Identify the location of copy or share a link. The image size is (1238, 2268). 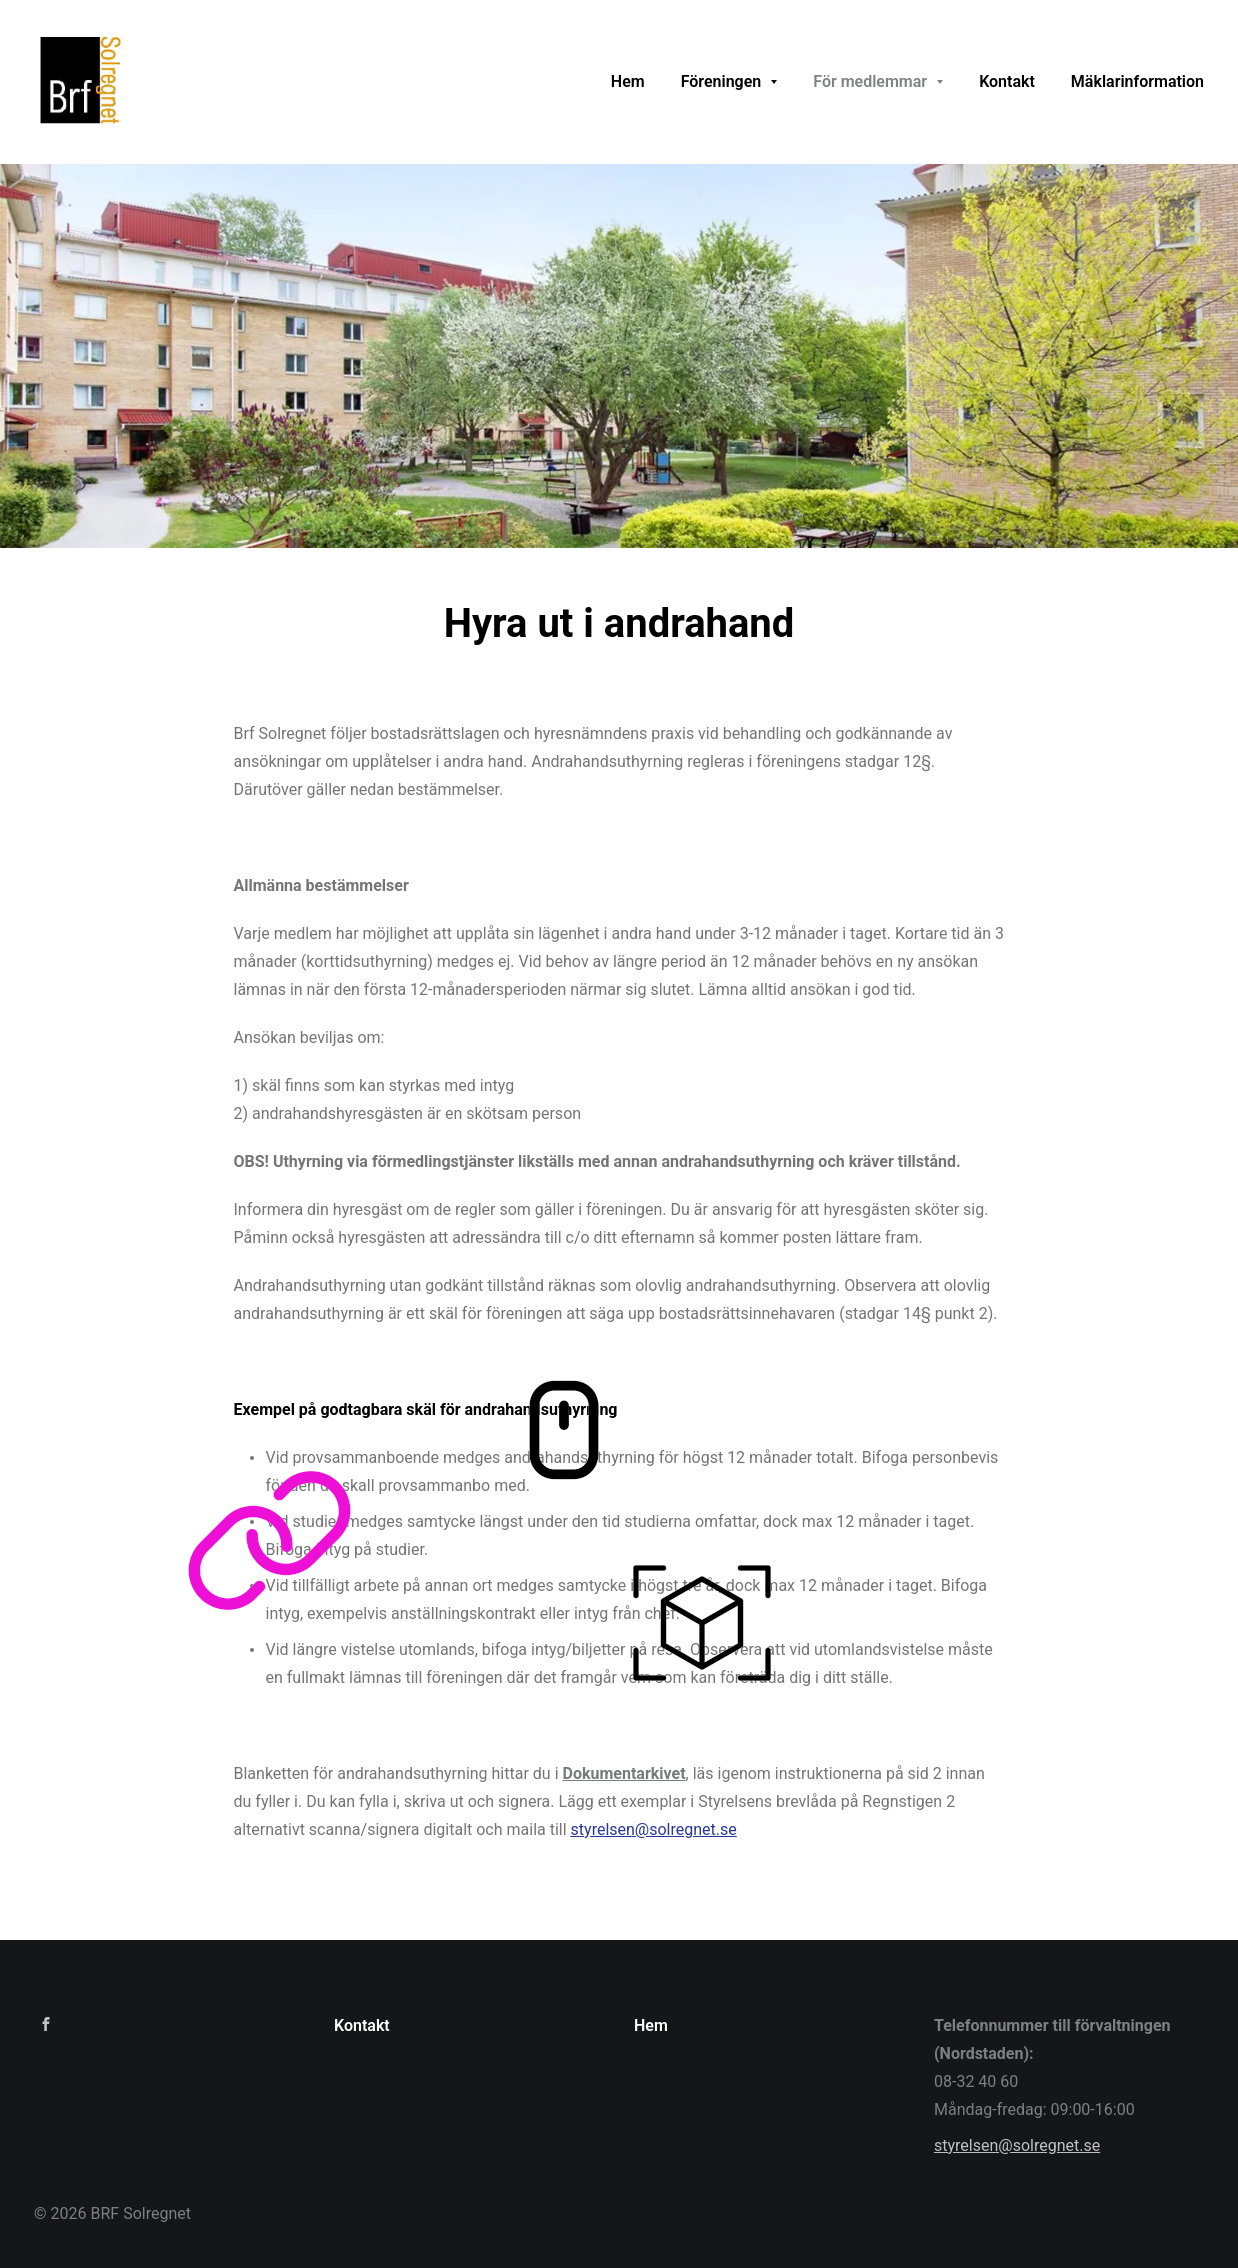
(269, 1540).